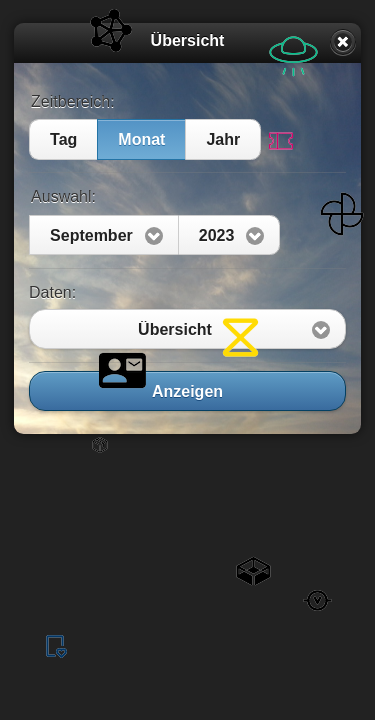  I want to click on access sci-fi or space-themed content, so click(293, 55).